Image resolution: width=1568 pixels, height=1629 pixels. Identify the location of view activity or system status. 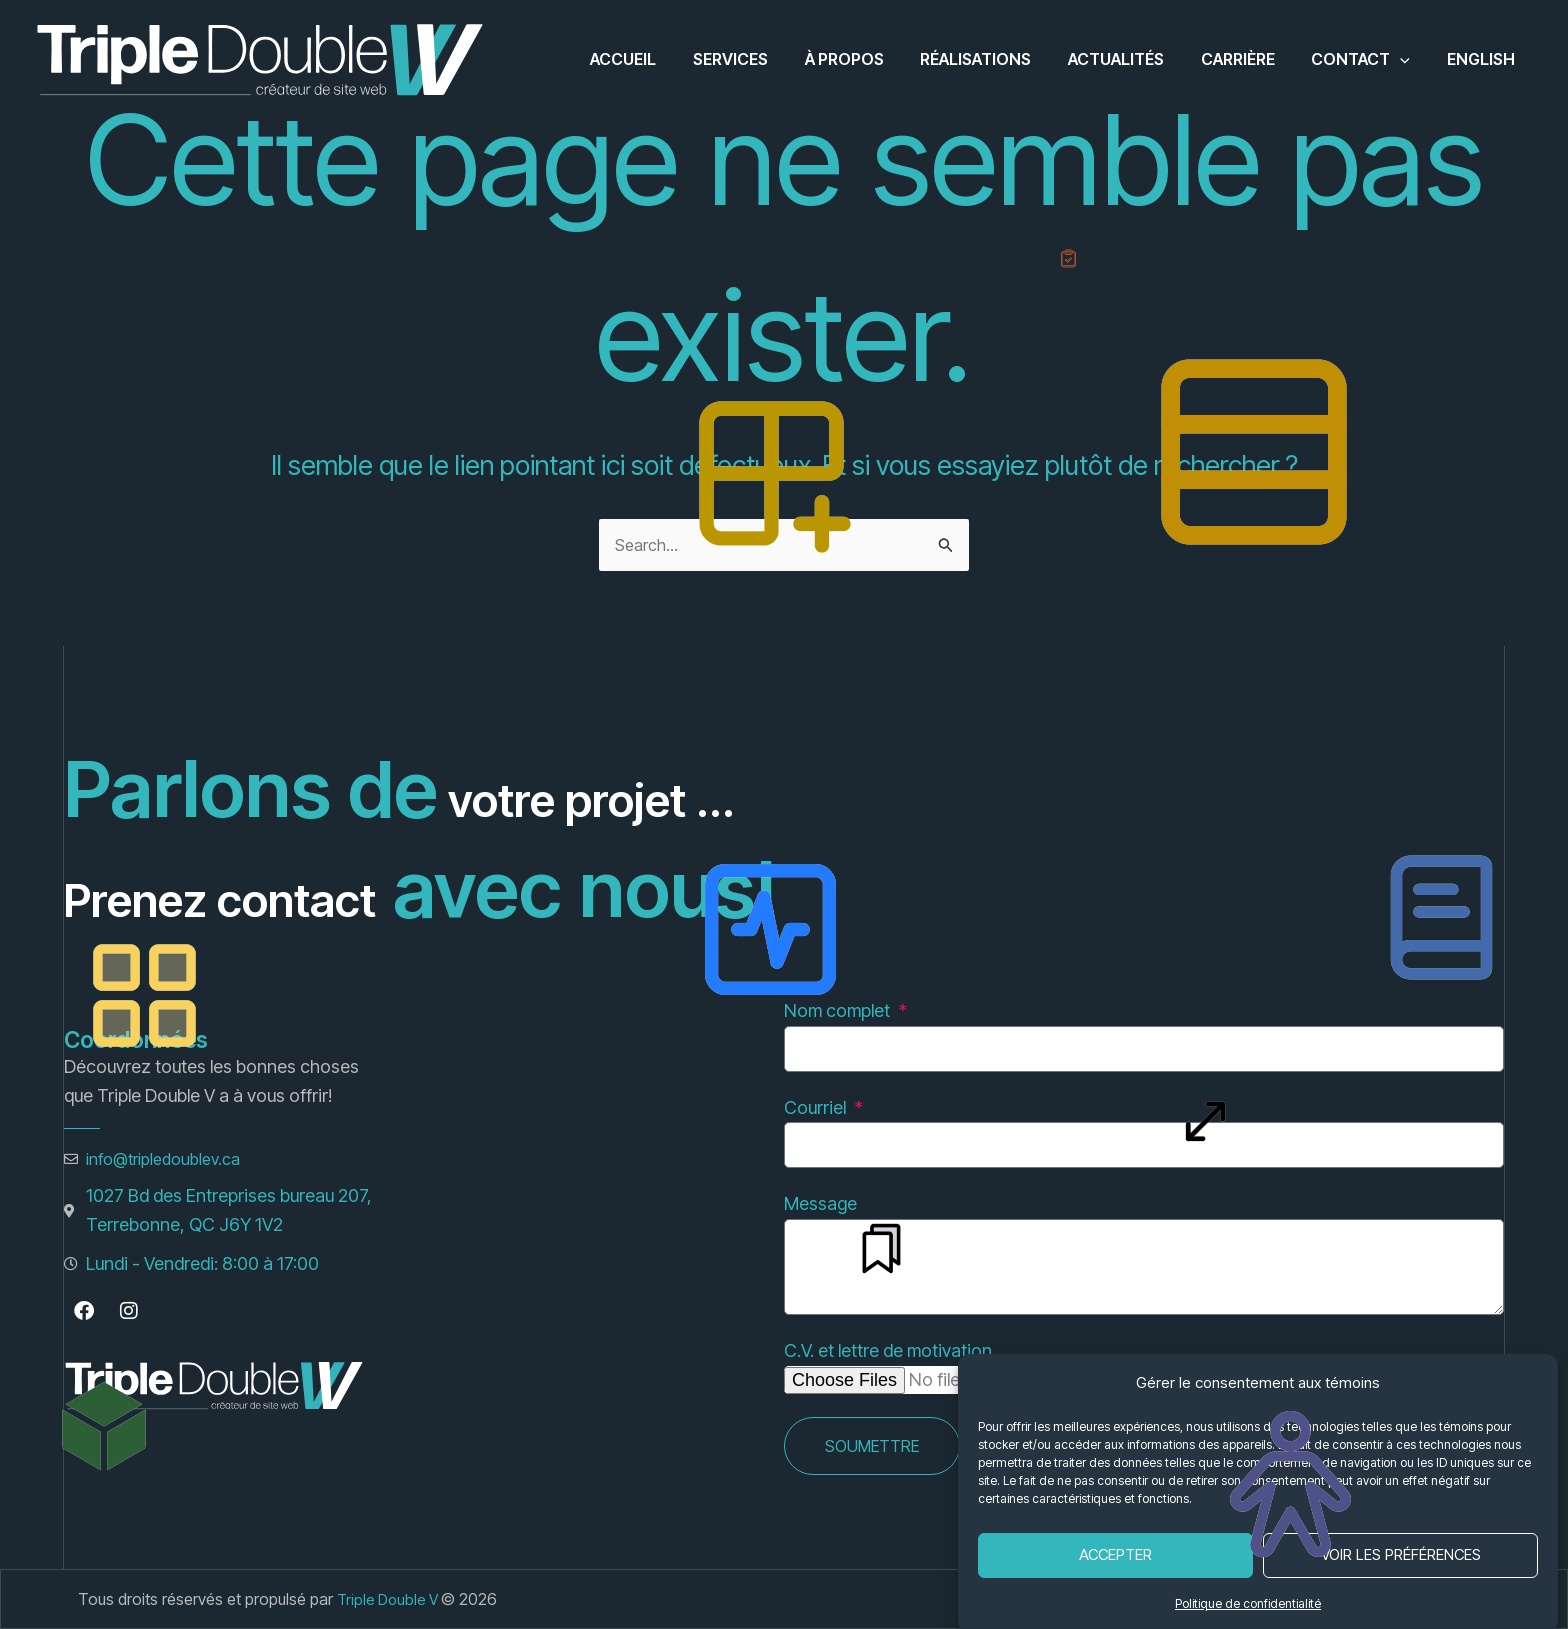
(770, 929).